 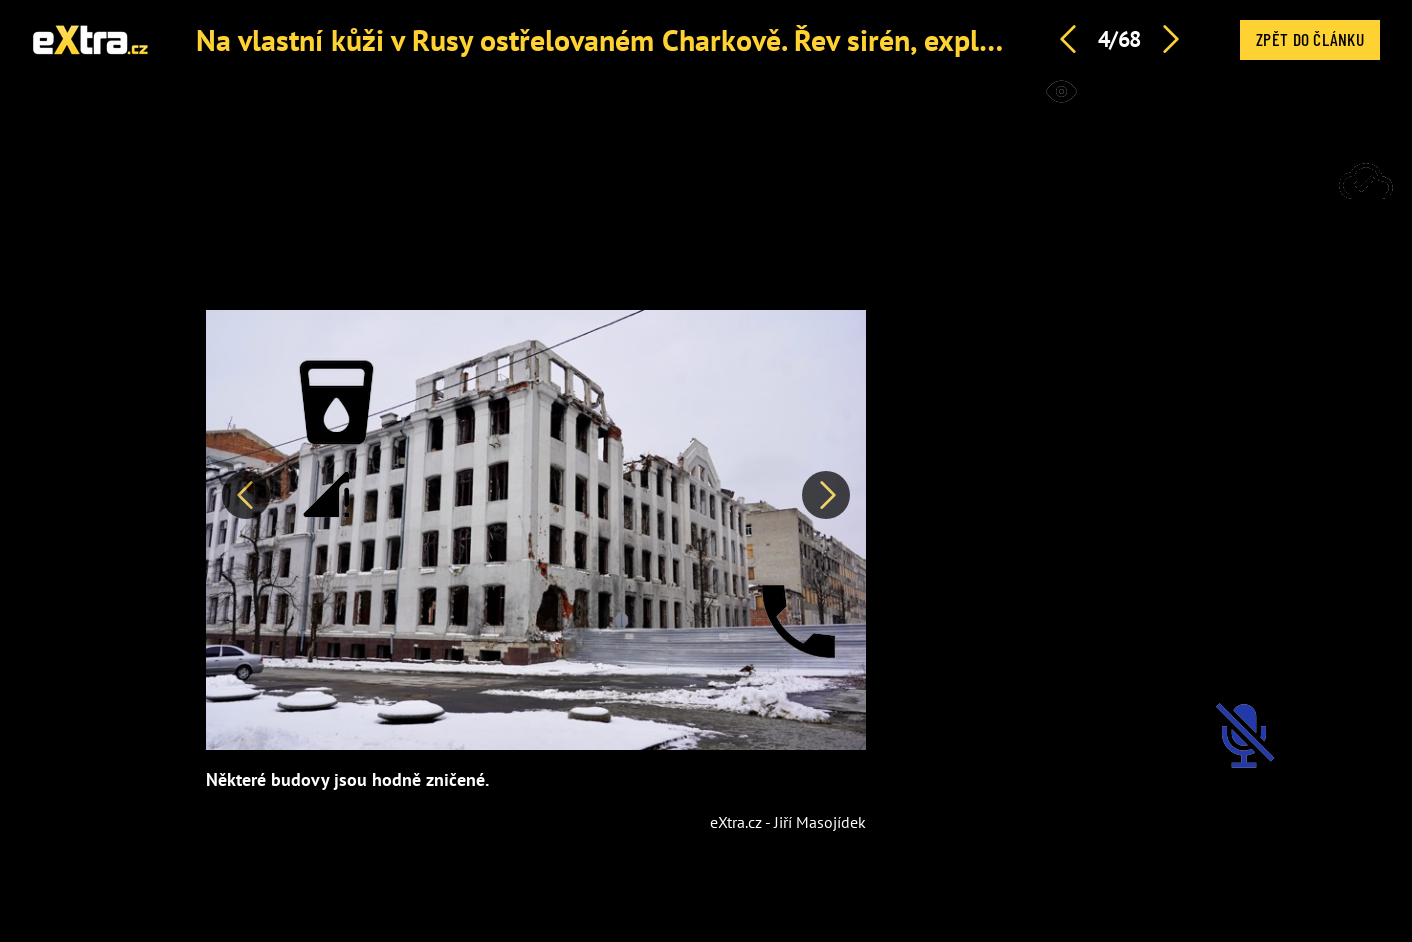 What do you see at coordinates (1366, 181) in the screenshot?
I see `file successfully uploaded to cloud` at bounding box center [1366, 181].